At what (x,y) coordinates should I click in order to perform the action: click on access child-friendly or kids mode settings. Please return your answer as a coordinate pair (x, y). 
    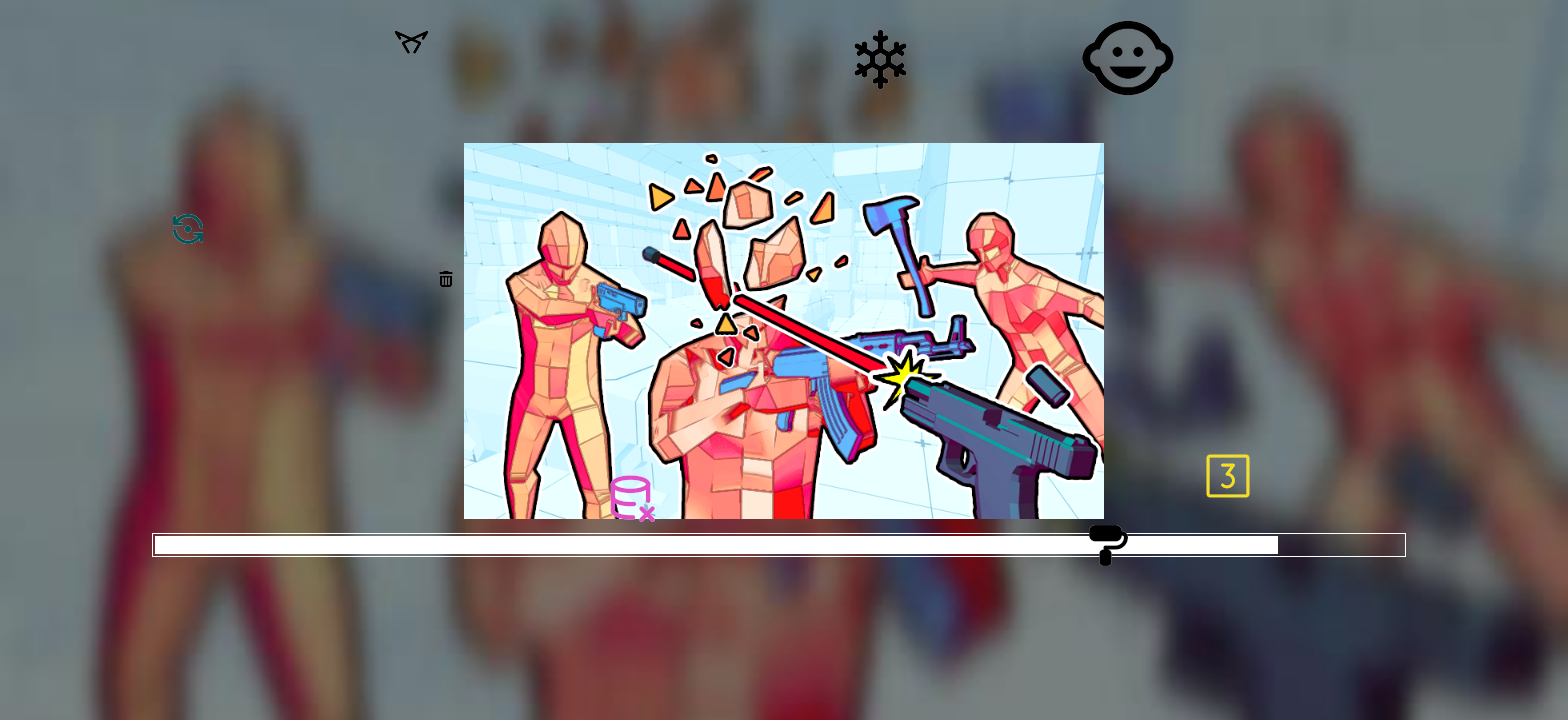
    Looking at the image, I should click on (1128, 58).